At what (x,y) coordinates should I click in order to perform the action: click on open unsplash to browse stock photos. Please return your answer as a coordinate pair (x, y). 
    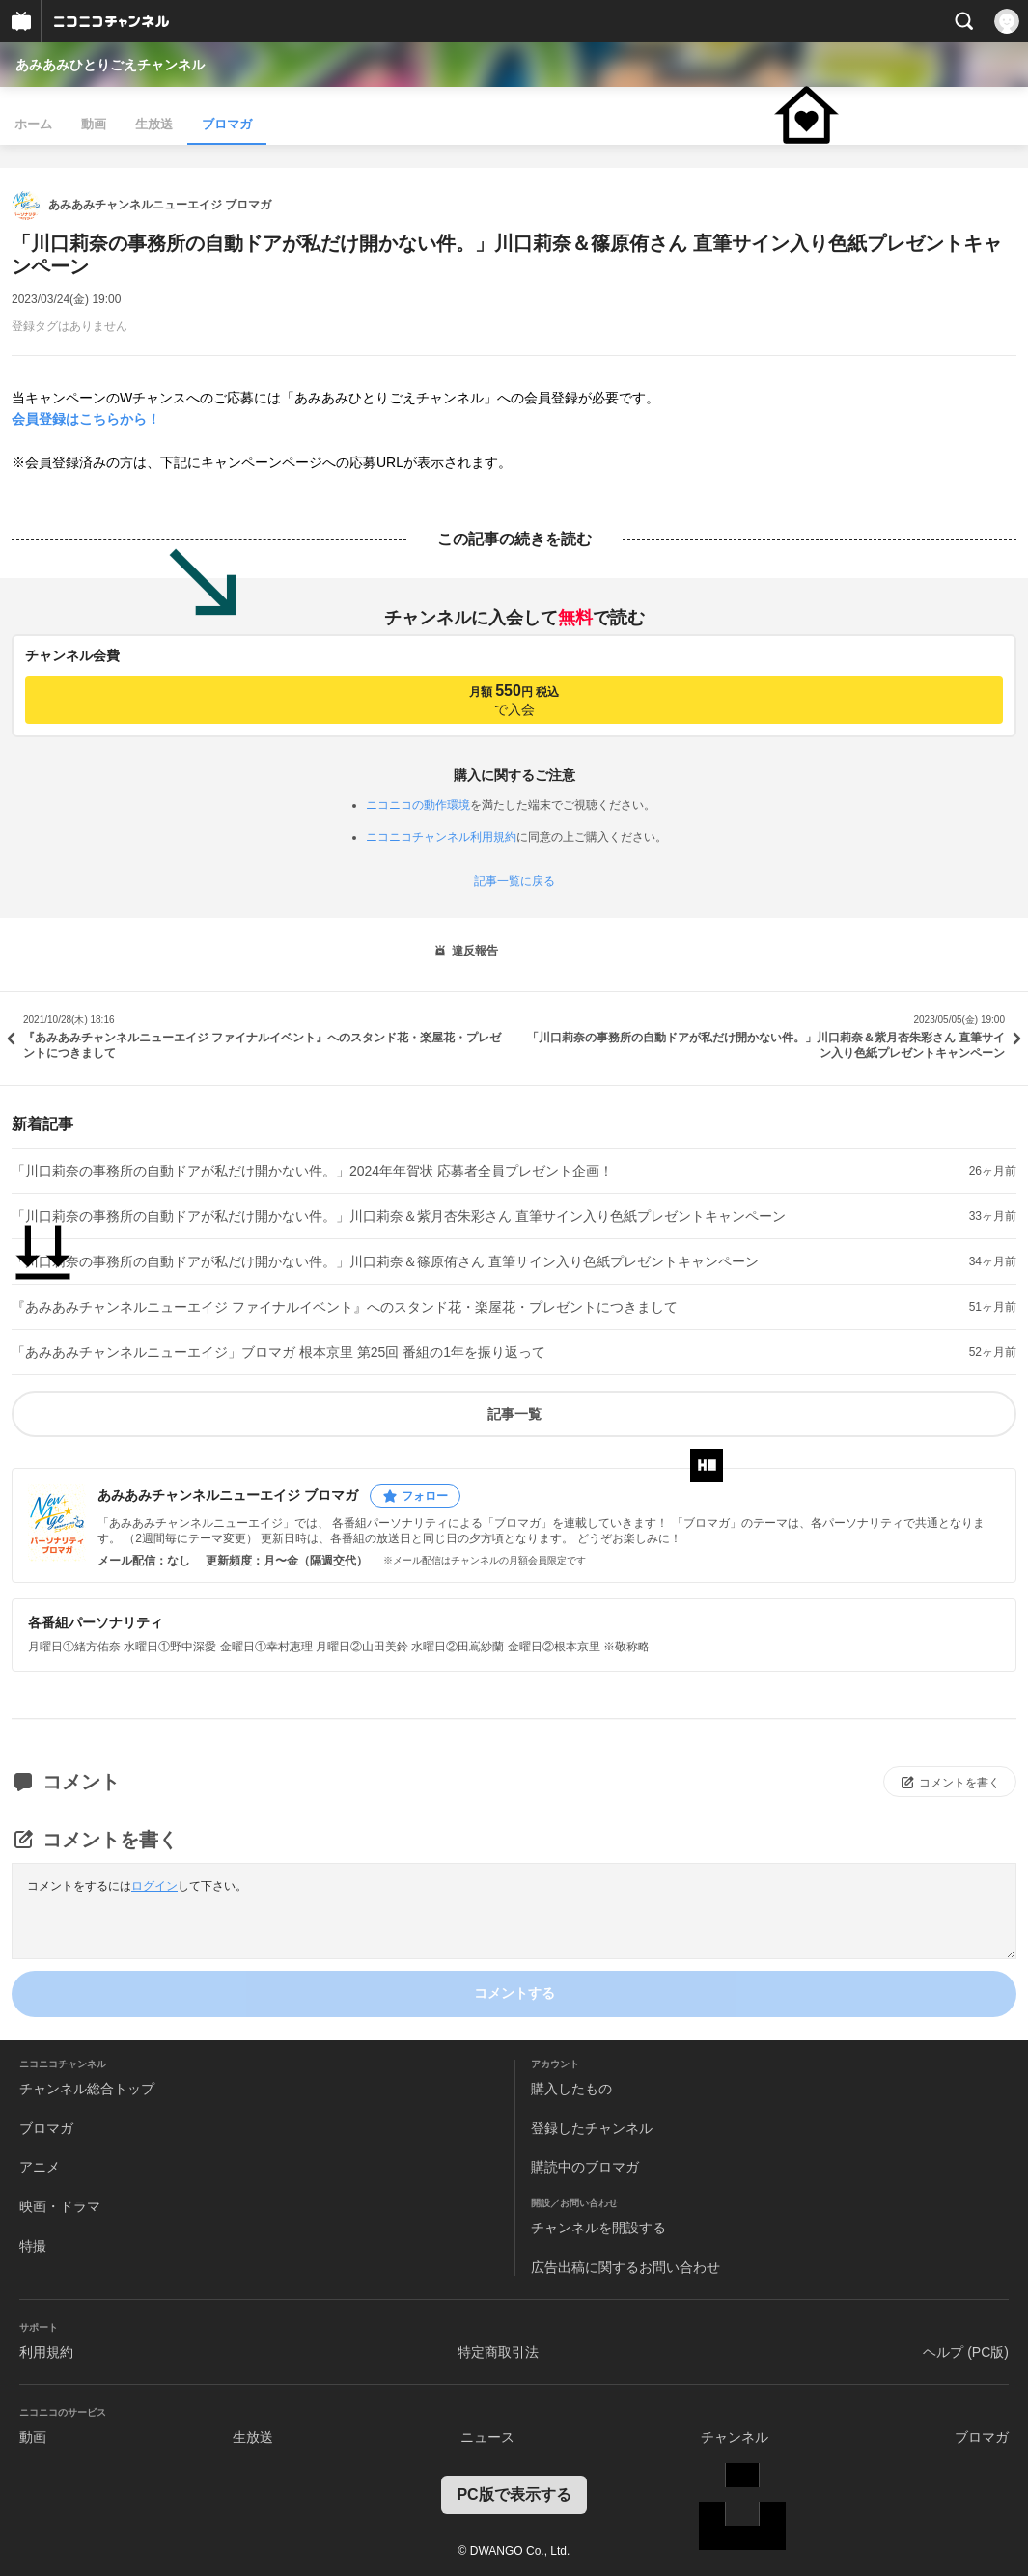
    Looking at the image, I should click on (742, 2507).